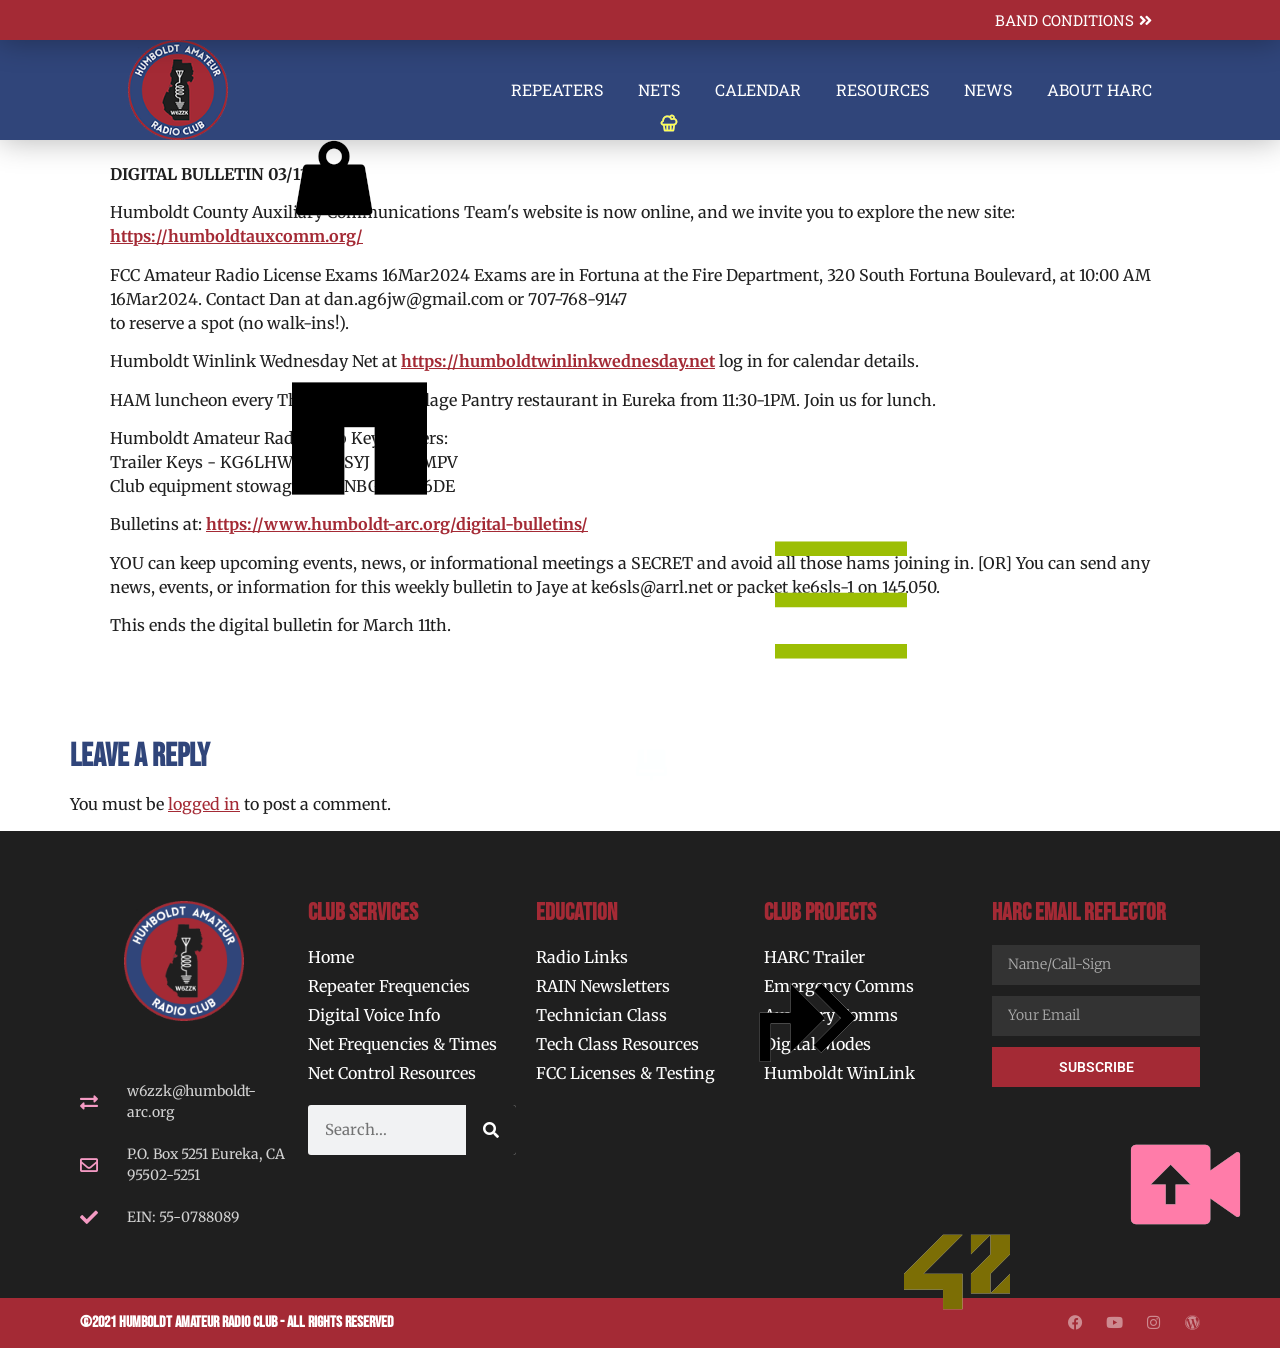 The height and width of the screenshot is (1348, 1280). Describe the element at coordinates (841, 600) in the screenshot. I see `open the navigation menu` at that location.